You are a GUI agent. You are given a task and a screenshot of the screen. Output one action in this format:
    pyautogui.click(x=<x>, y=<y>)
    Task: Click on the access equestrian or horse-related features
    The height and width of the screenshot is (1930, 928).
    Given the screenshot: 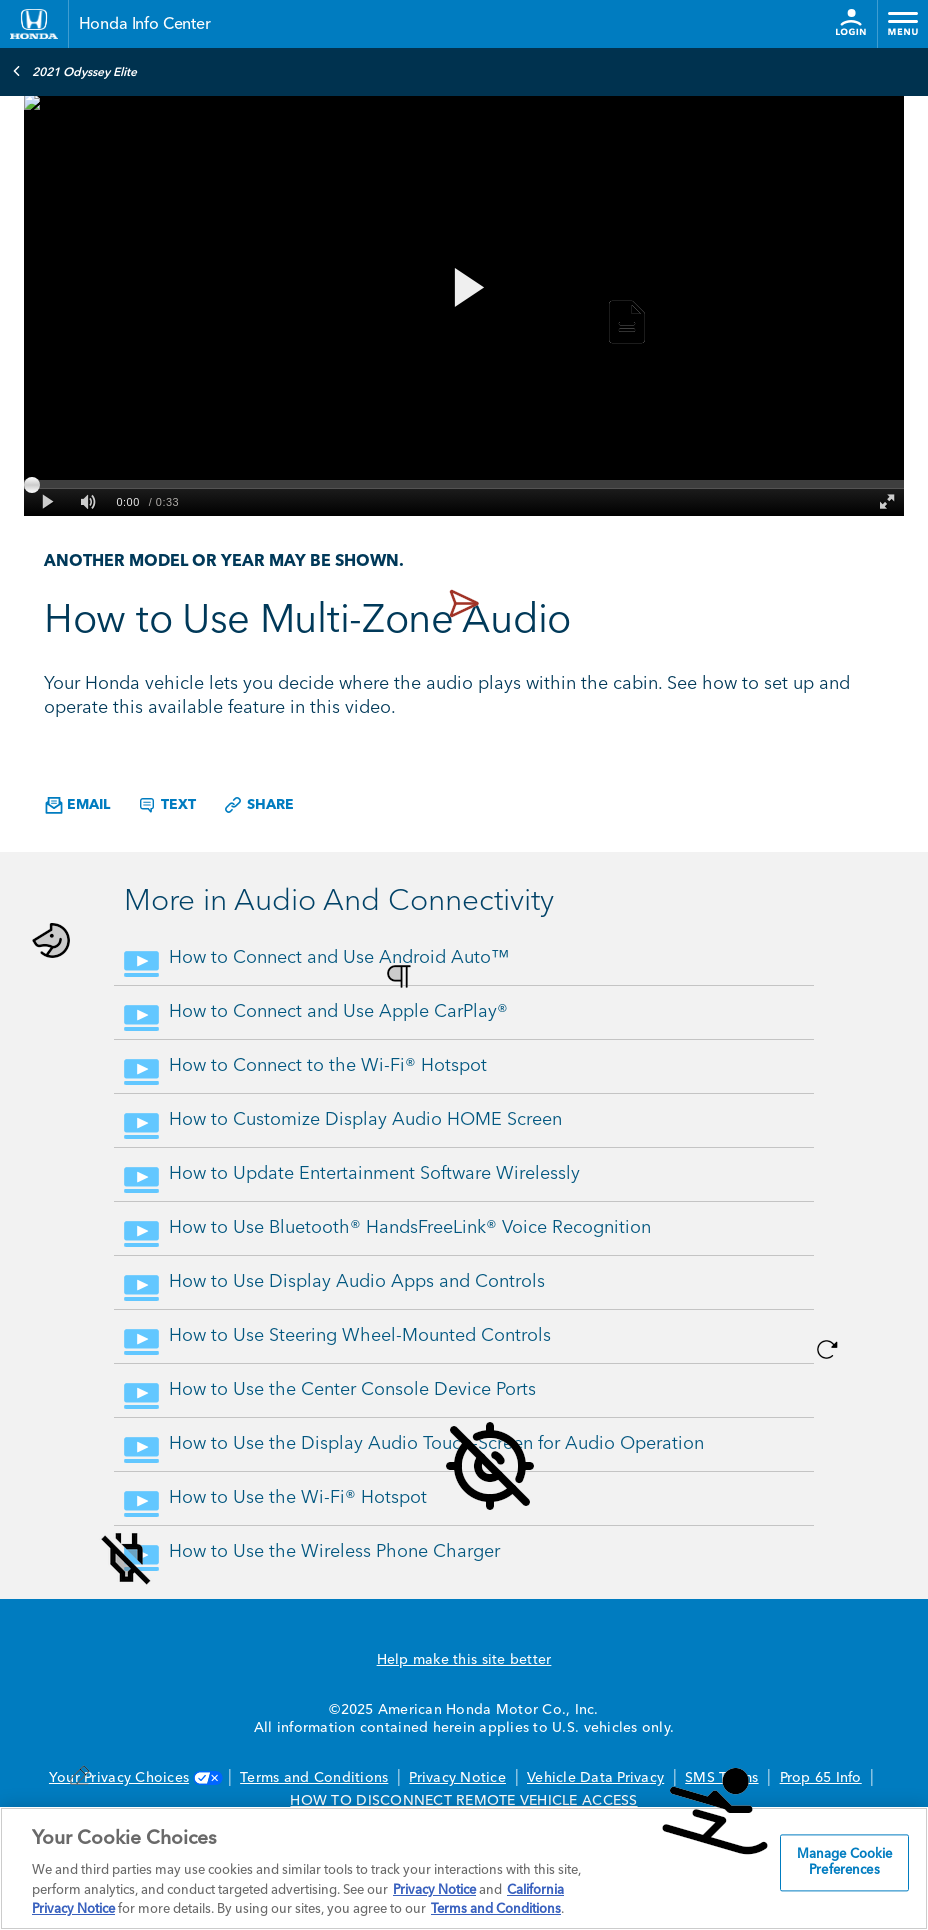 What is the action you would take?
    pyautogui.click(x=52, y=940)
    